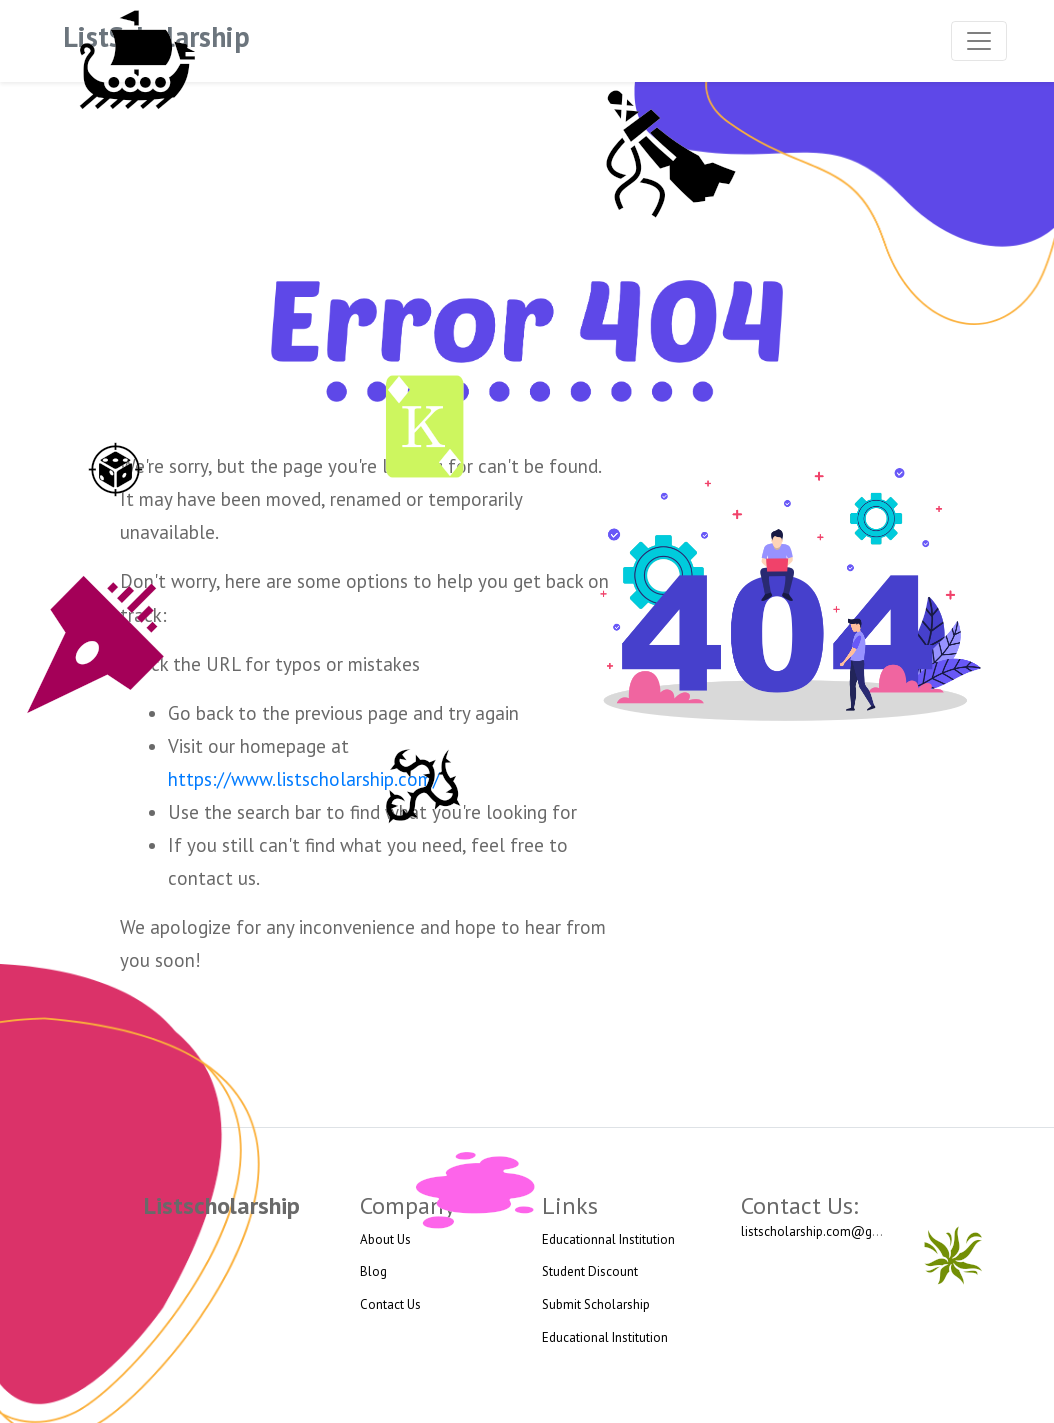  What do you see at coordinates (424, 426) in the screenshot?
I see `king of diamonds playing card` at bounding box center [424, 426].